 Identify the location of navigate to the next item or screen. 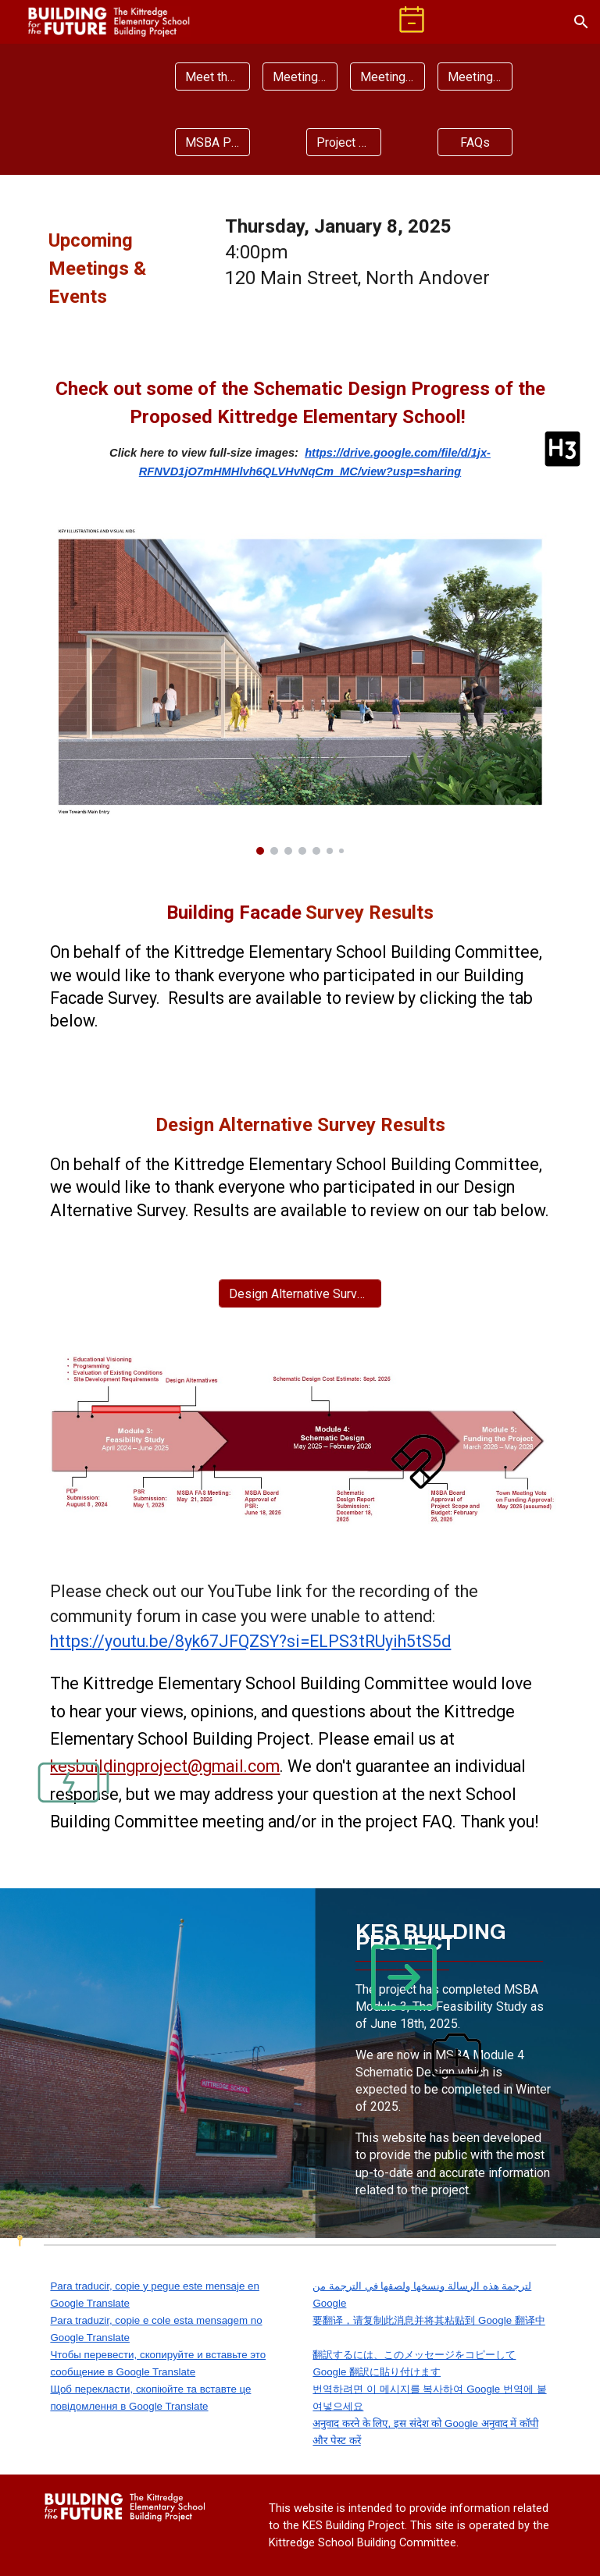
(404, 1977).